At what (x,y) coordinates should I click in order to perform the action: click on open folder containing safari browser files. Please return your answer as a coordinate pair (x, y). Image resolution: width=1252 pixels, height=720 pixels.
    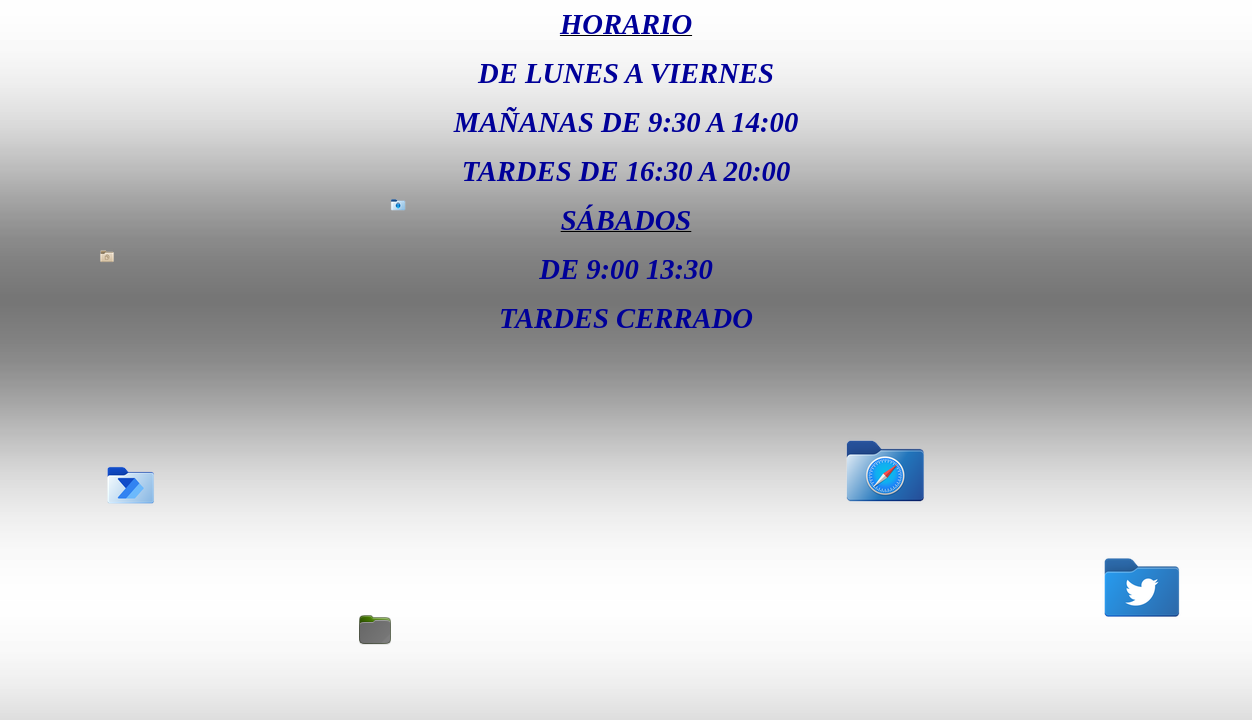
    Looking at the image, I should click on (885, 473).